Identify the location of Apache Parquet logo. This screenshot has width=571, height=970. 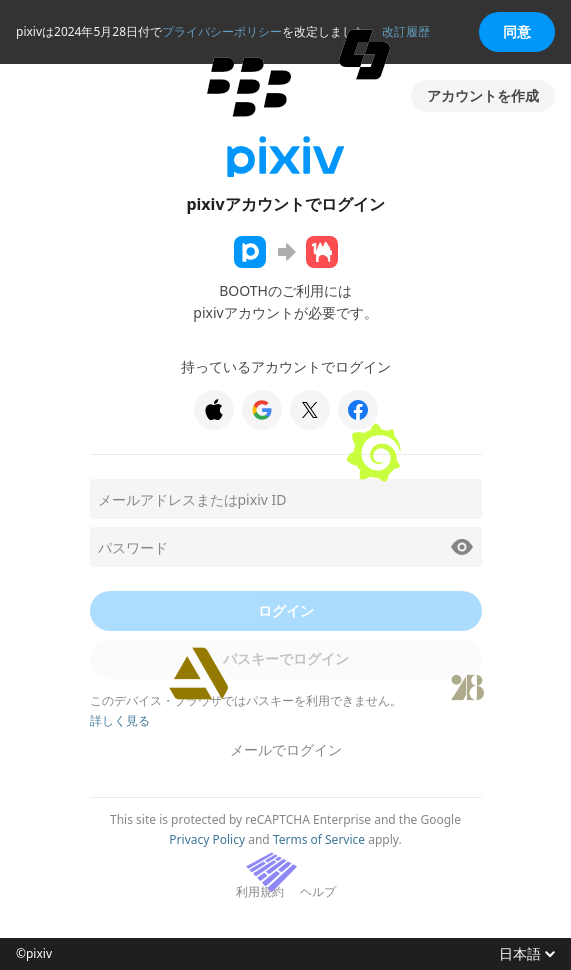
(271, 872).